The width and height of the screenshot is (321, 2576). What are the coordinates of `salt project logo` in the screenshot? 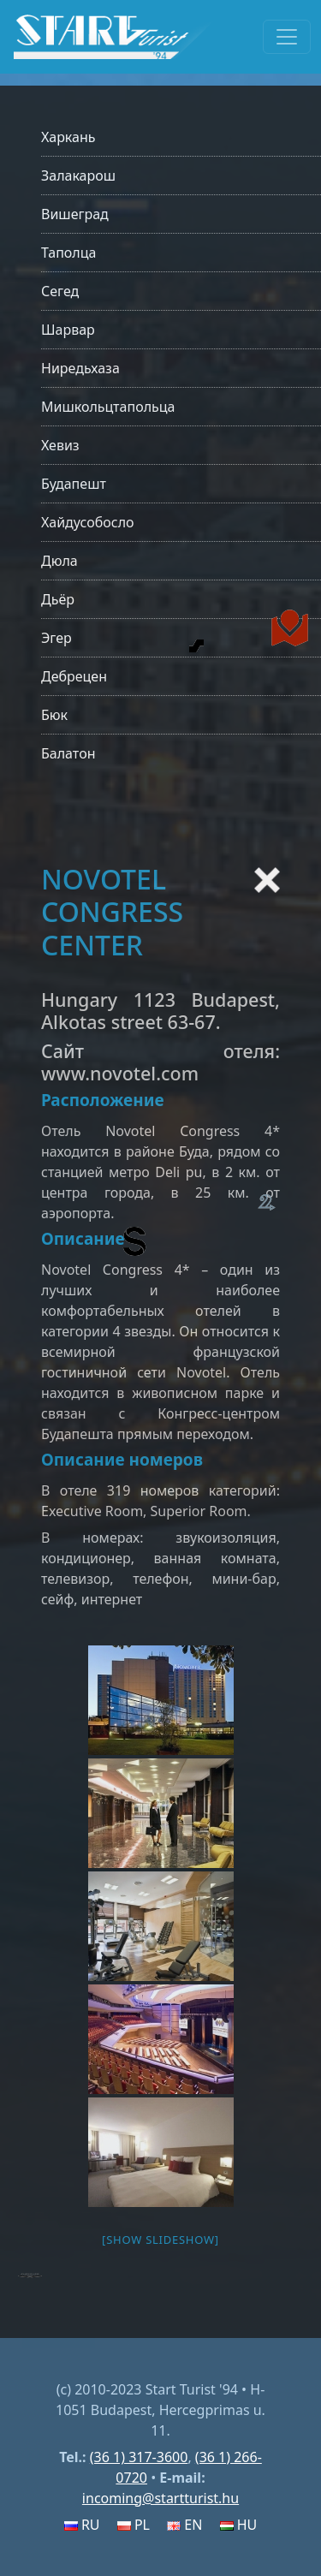 It's located at (196, 645).